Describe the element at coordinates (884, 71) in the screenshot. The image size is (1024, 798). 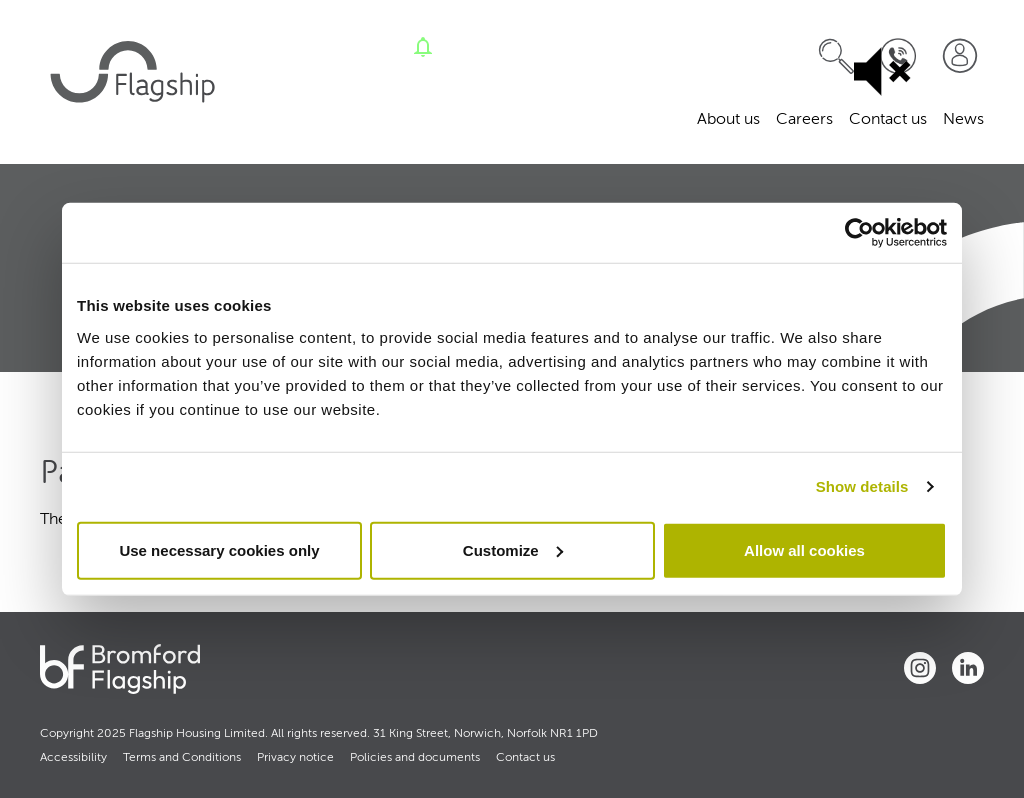
I see `mute audio or sound` at that location.